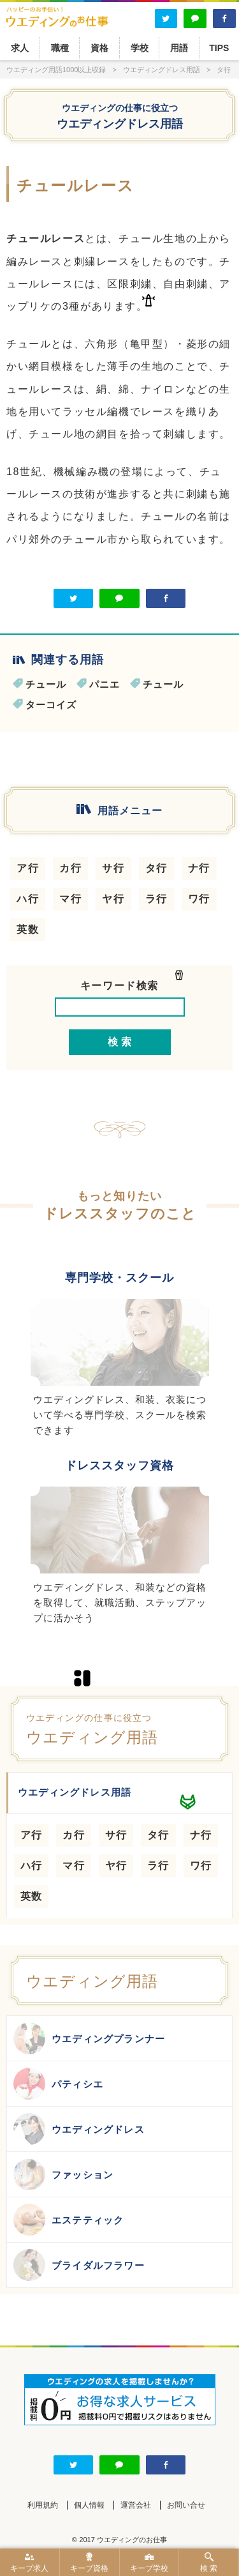 The height and width of the screenshot is (2576, 239). I want to click on indicates deceased or death-related content, so click(179, 975).